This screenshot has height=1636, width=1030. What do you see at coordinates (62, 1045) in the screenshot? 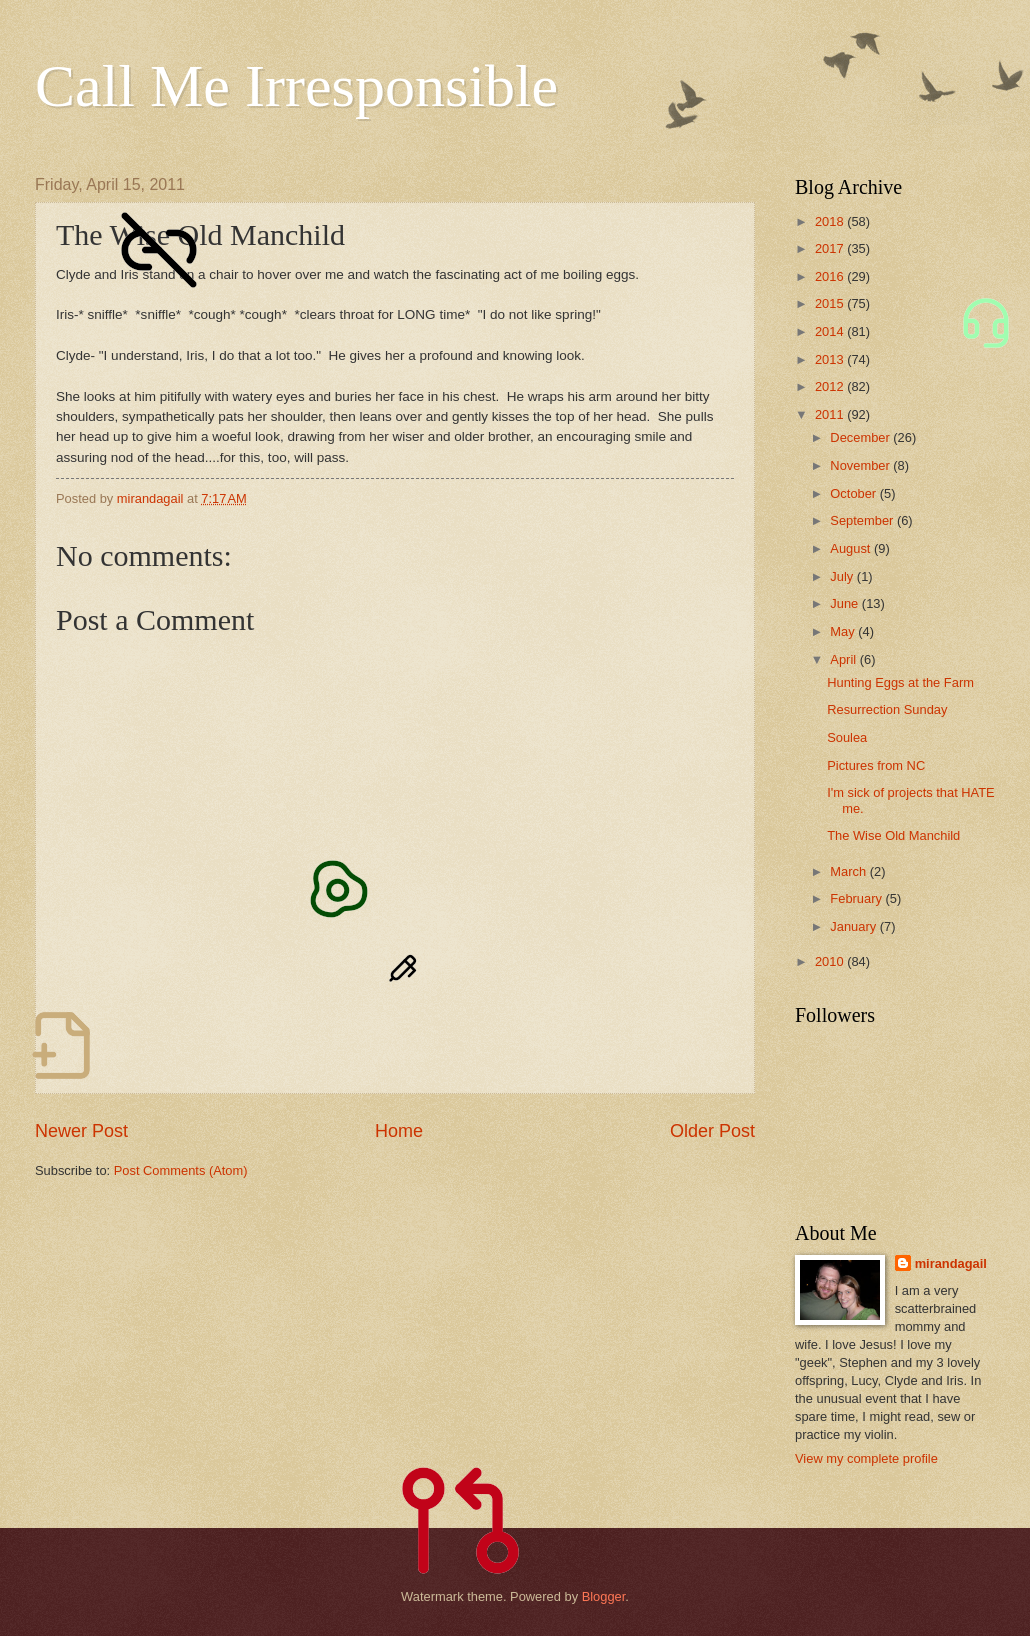
I see `create a new file` at bounding box center [62, 1045].